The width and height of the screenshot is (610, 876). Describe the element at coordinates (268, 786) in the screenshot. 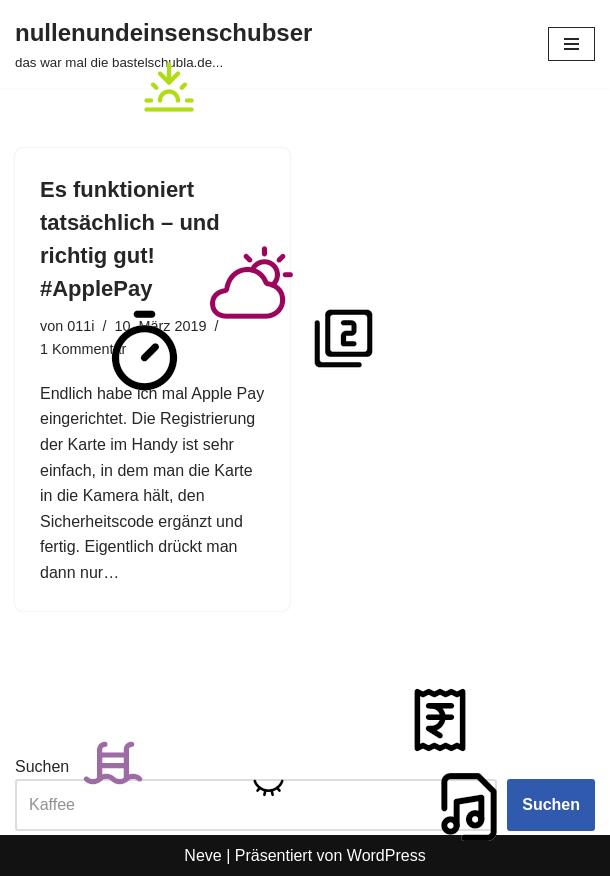

I see `hide password or sensitive content` at that location.